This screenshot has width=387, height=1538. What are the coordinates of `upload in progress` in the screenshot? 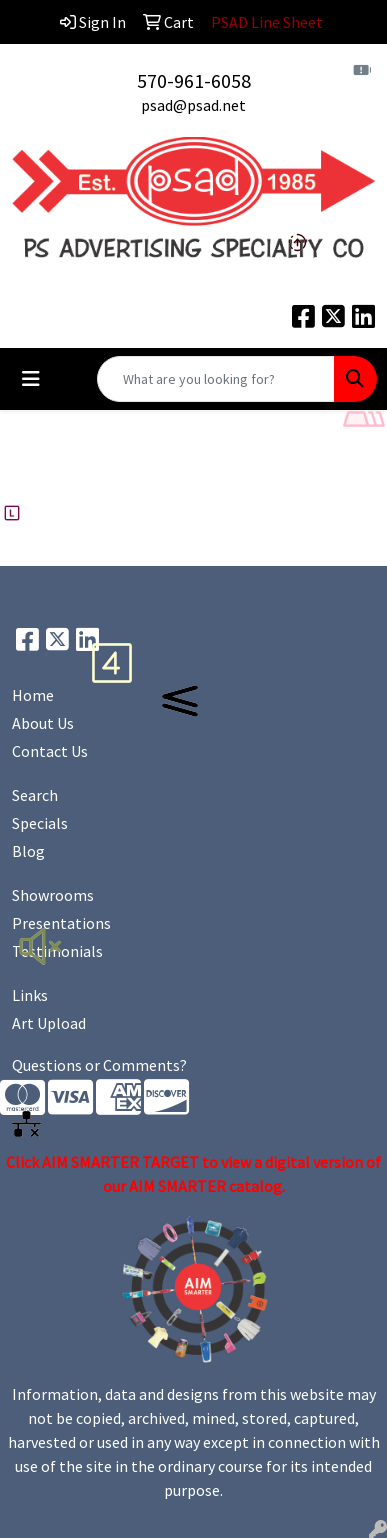 It's located at (297, 242).